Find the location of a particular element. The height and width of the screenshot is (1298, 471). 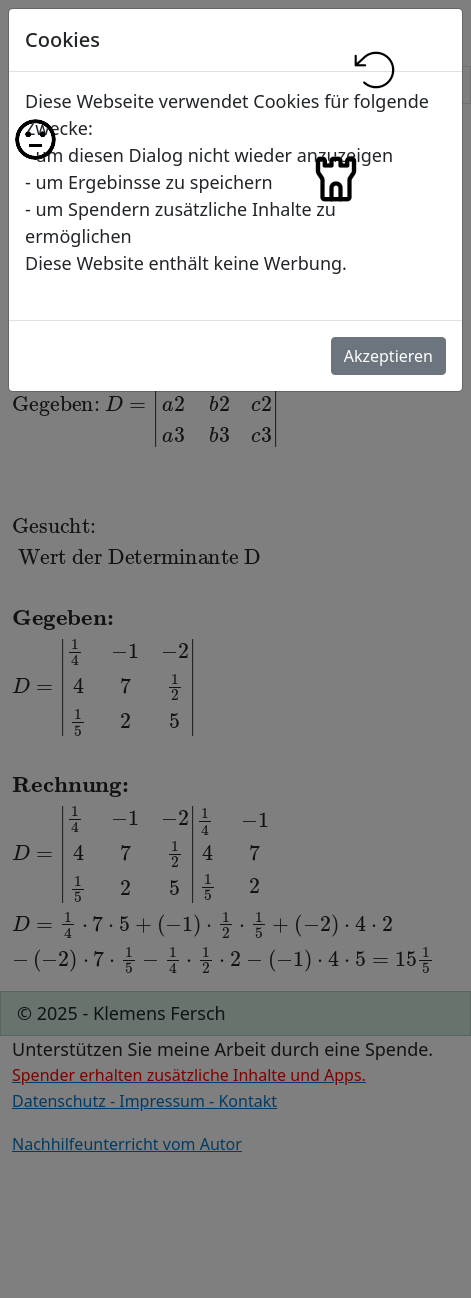

indicates neutral feedback or rating is located at coordinates (35, 139).